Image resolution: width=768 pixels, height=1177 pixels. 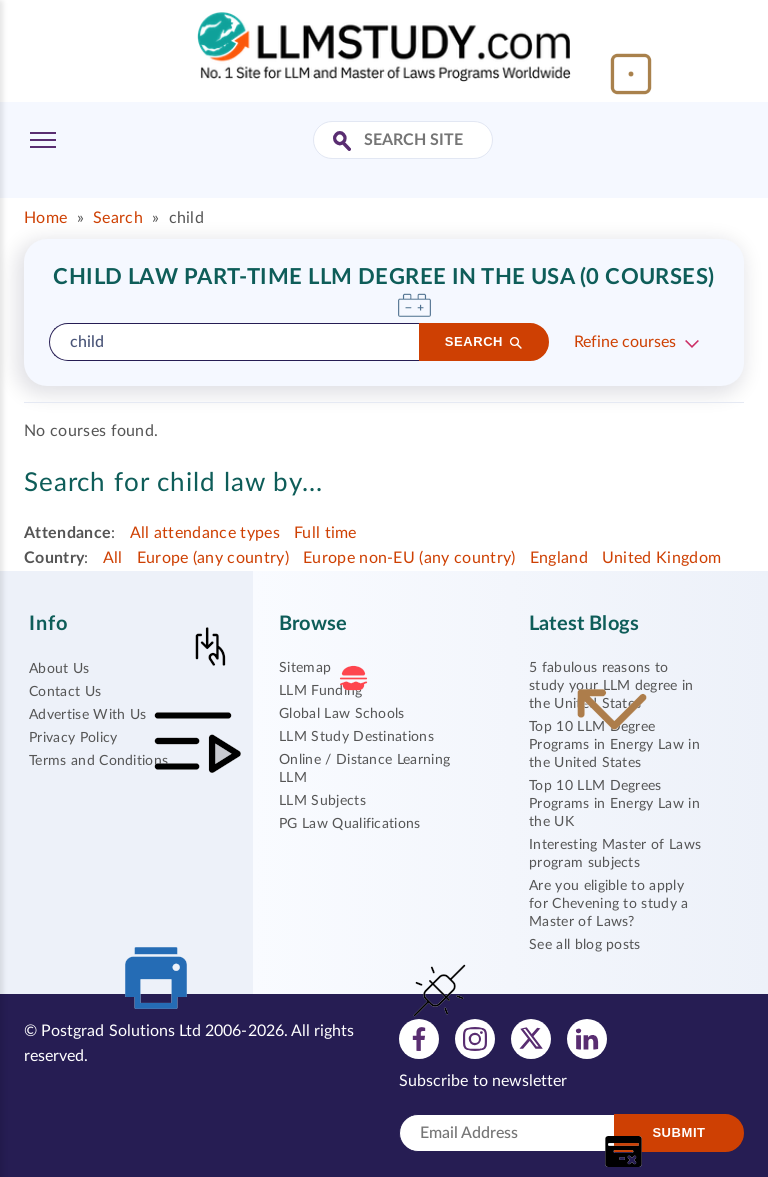 I want to click on indicates an active connection established, so click(x=439, y=990).